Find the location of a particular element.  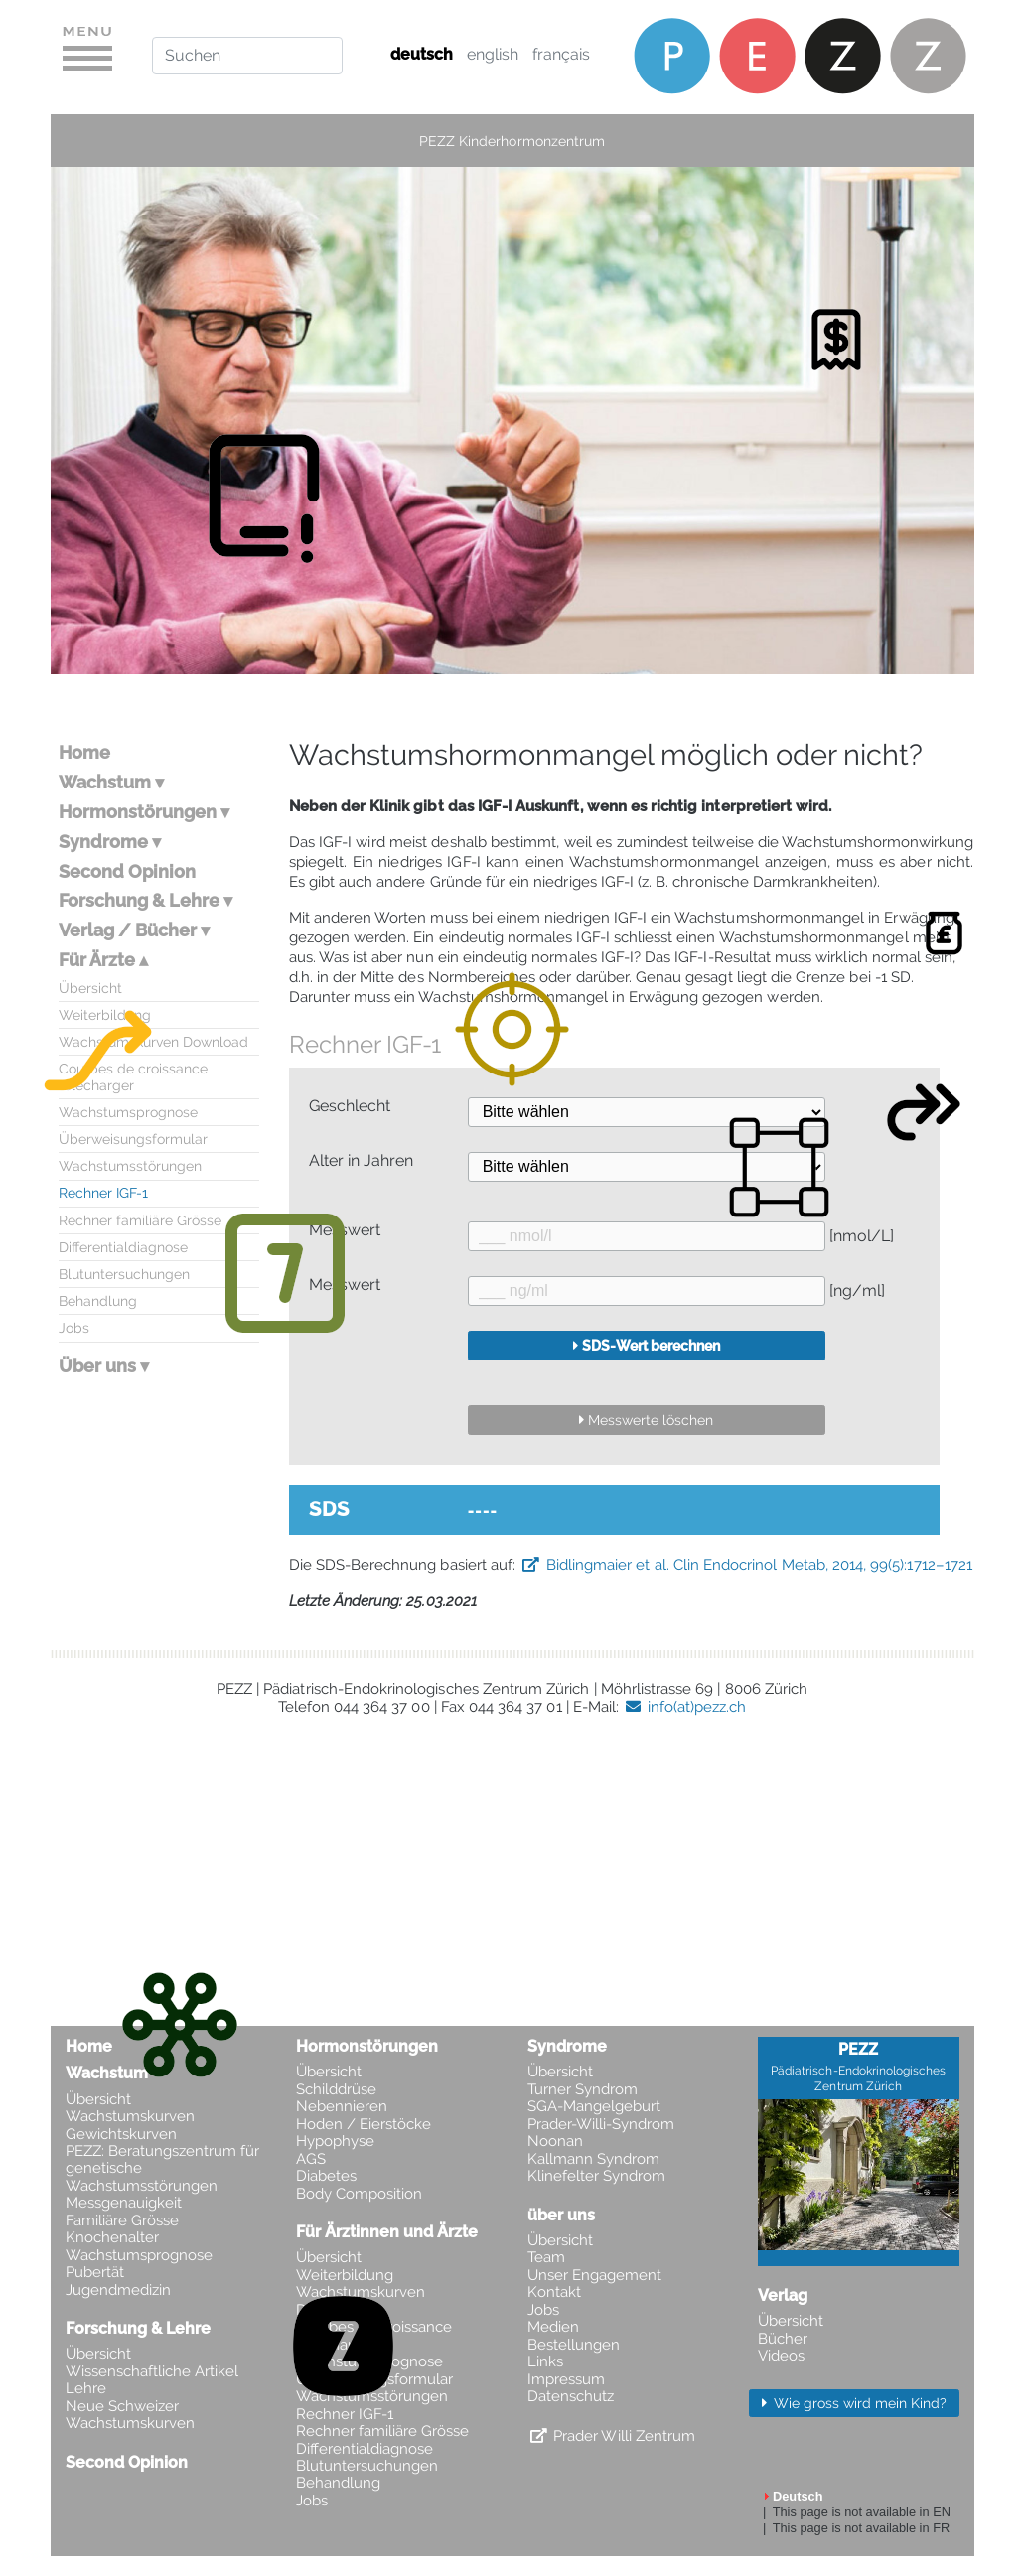

indicates upward trend or growth is located at coordinates (97, 1053).